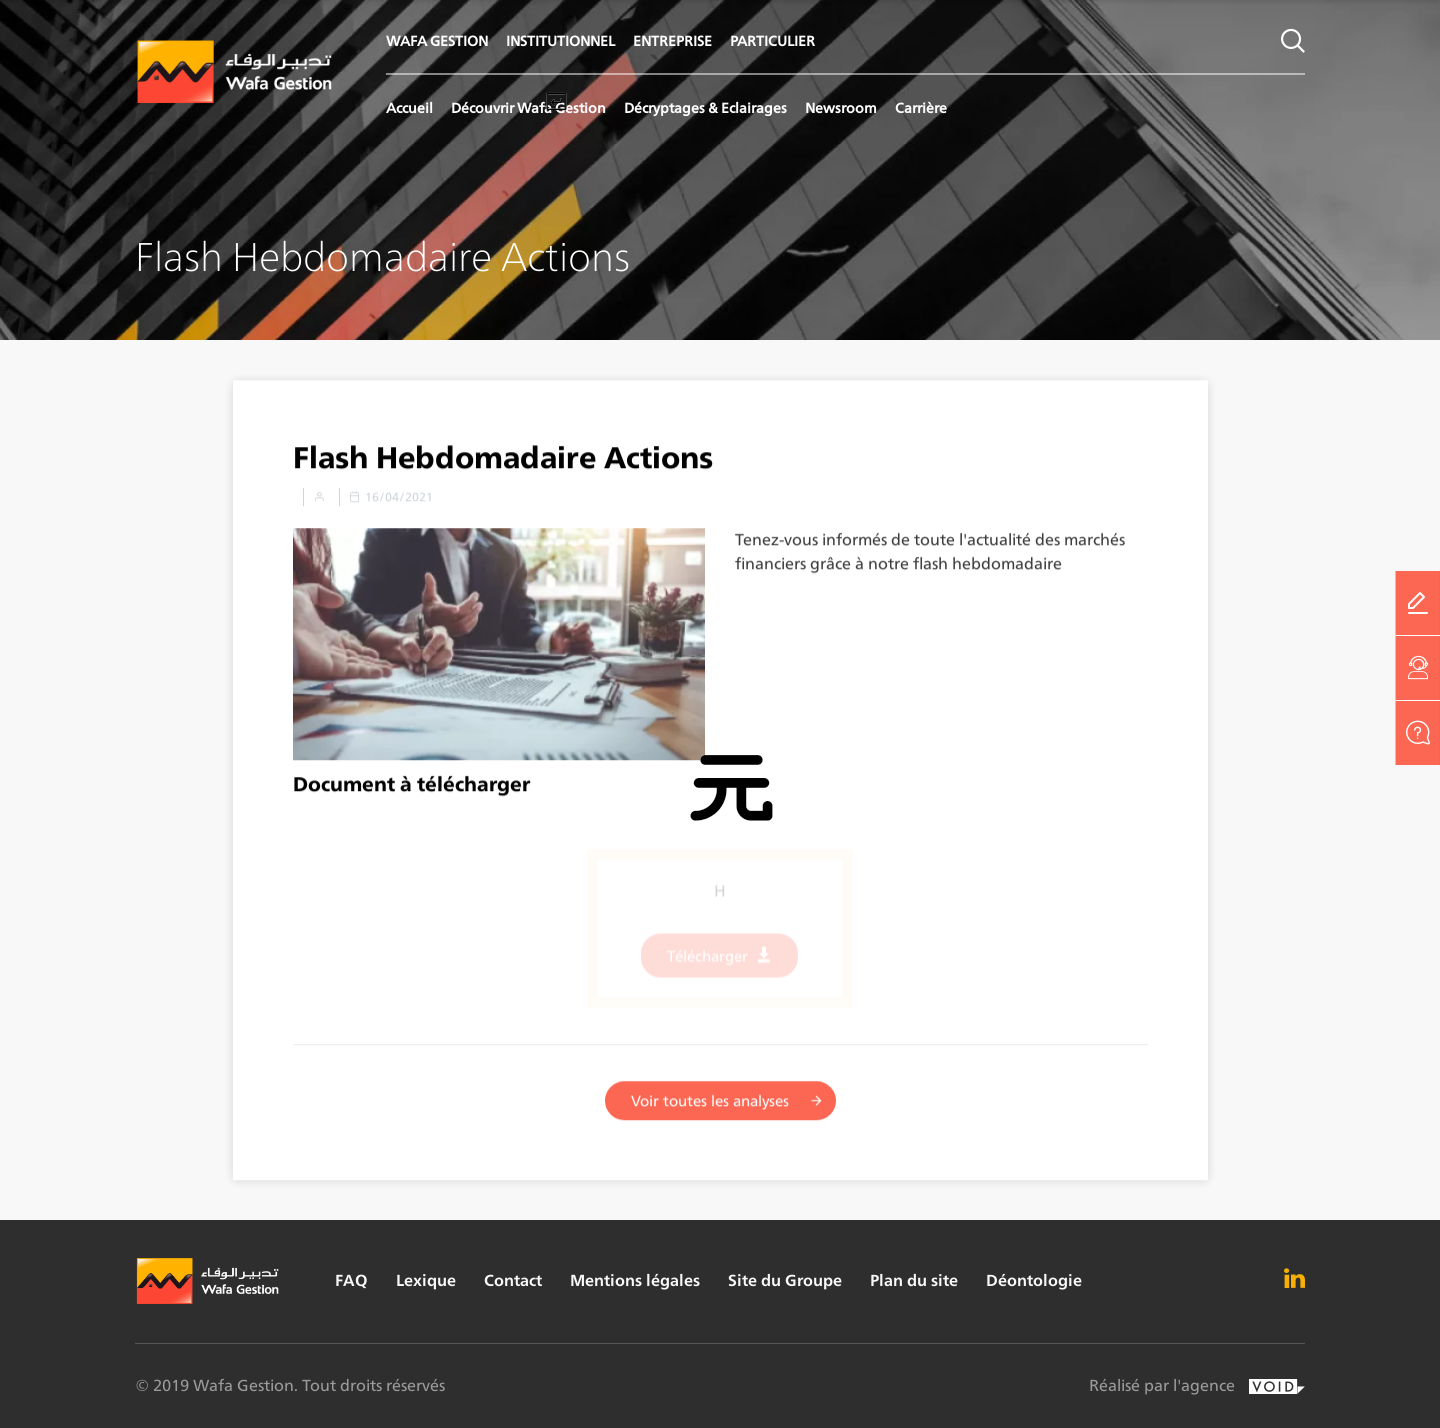 The height and width of the screenshot is (1428, 1440). What do you see at coordinates (731, 789) in the screenshot?
I see `indicates chinese yuan currency` at bounding box center [731, 789].